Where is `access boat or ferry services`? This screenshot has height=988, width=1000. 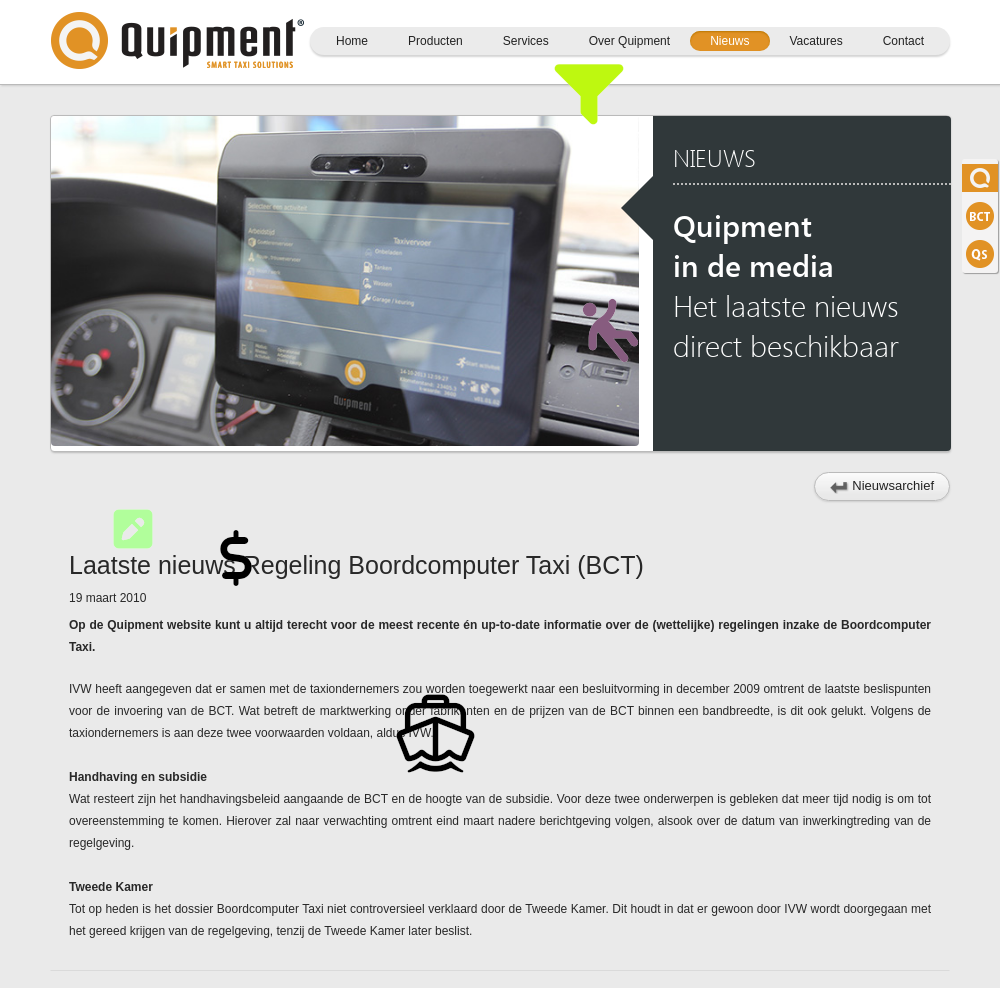
access boat or ferry services is located at coordinates (435, 733).